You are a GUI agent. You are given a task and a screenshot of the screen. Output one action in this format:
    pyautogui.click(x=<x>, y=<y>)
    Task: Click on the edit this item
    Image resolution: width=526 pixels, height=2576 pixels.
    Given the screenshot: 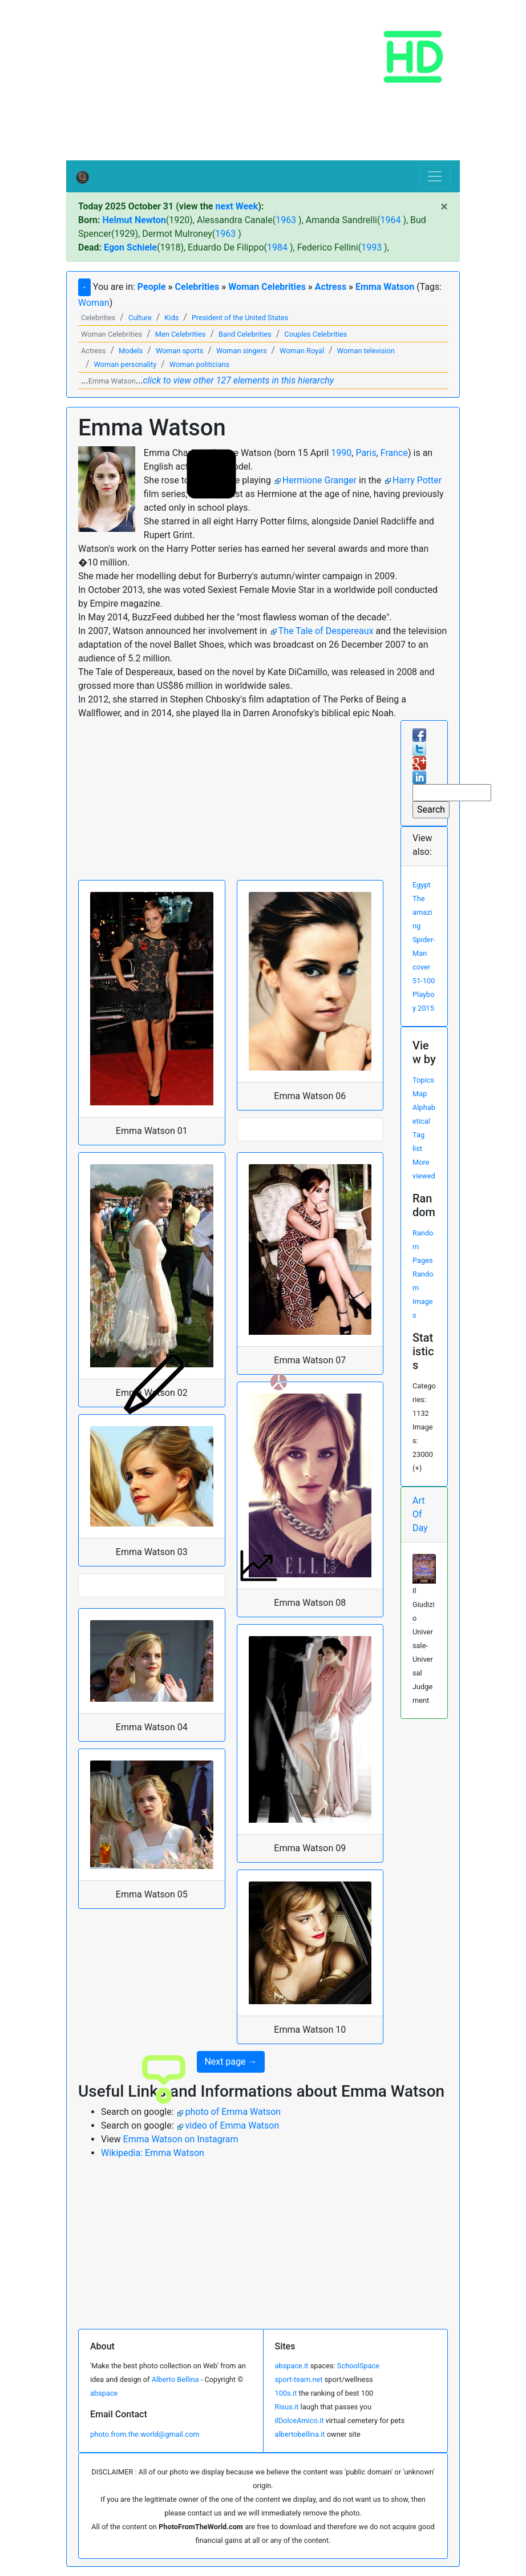 What is the action you would take?
    pyautogui.click(x=153, y=1384)
    